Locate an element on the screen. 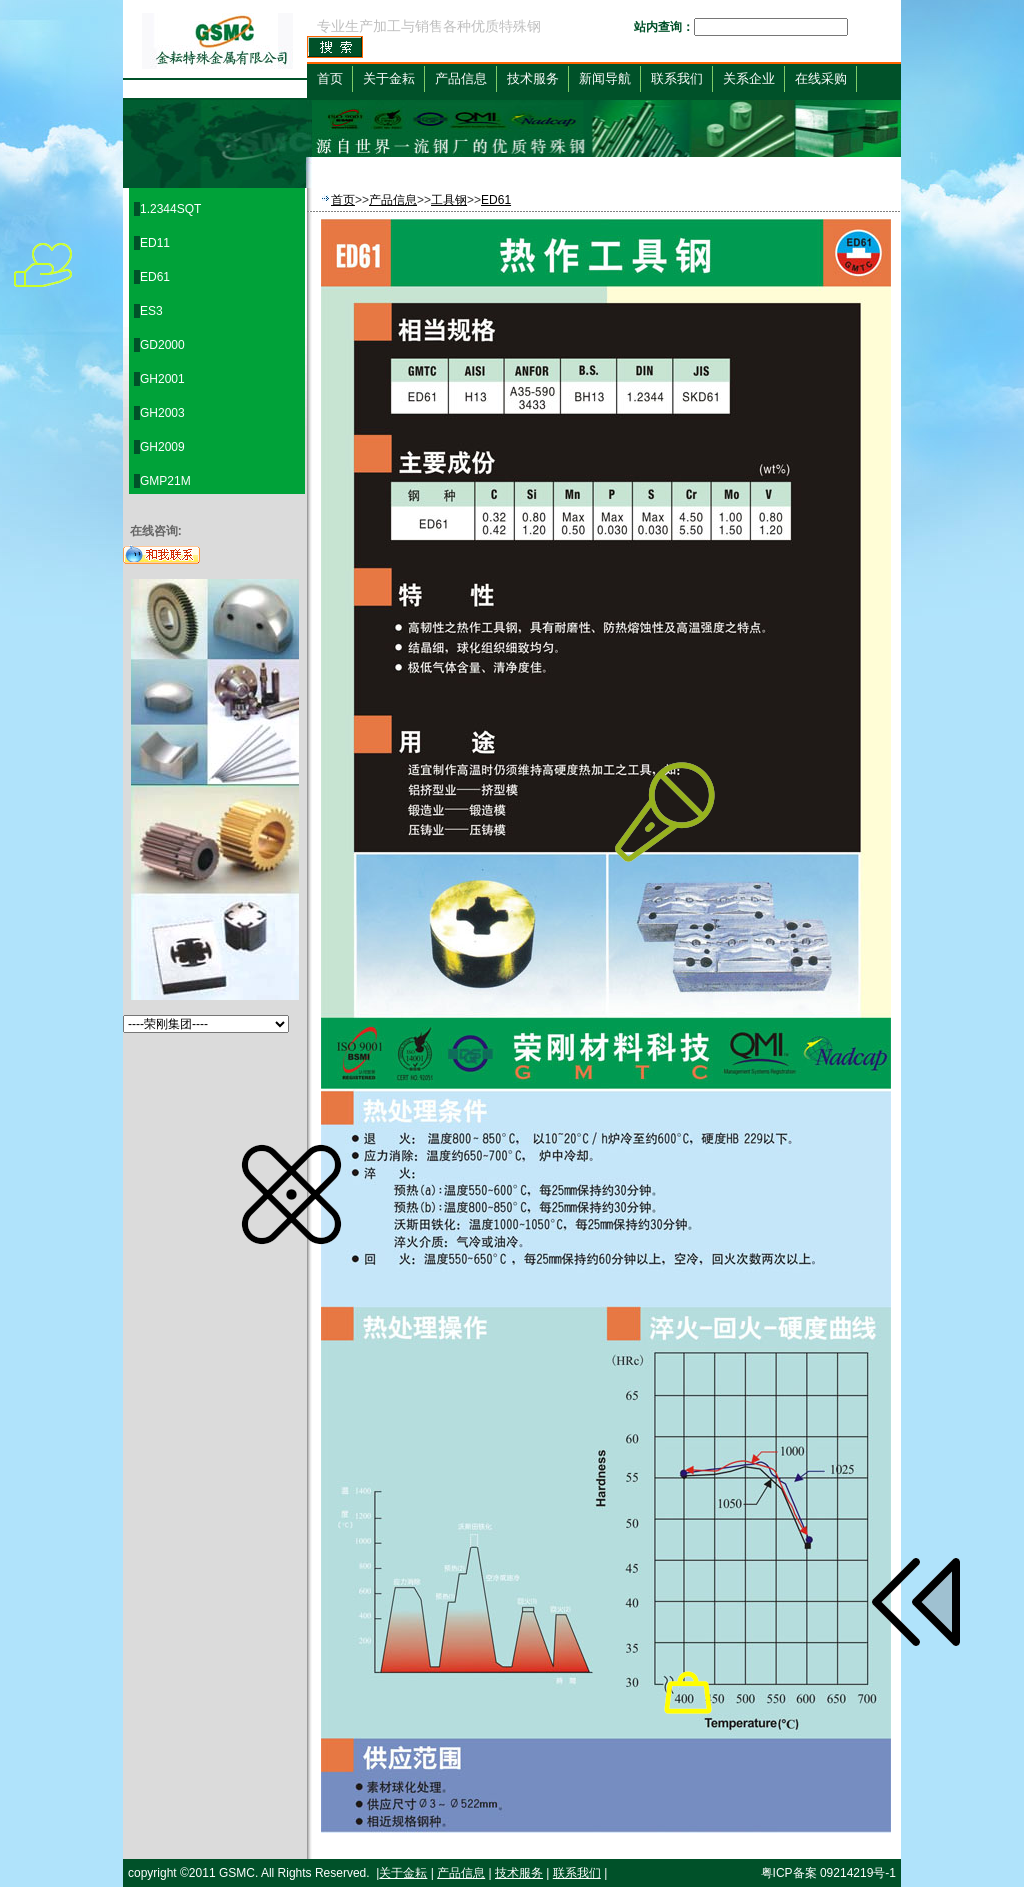  access health or first aid settings is located at coordinates (291, 1194).